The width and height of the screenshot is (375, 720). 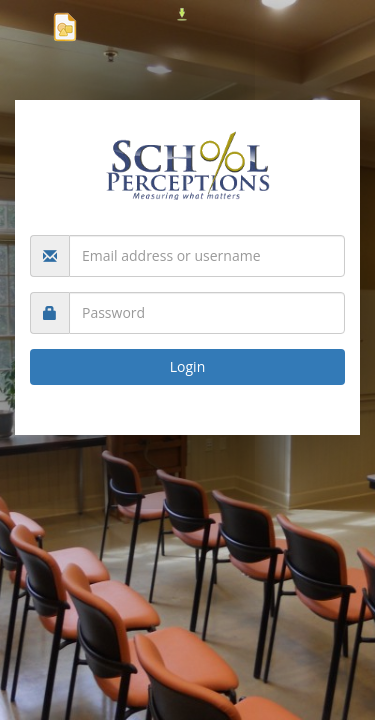 I want to click on a libreoffice draw document file, so click(x=65, y=27).